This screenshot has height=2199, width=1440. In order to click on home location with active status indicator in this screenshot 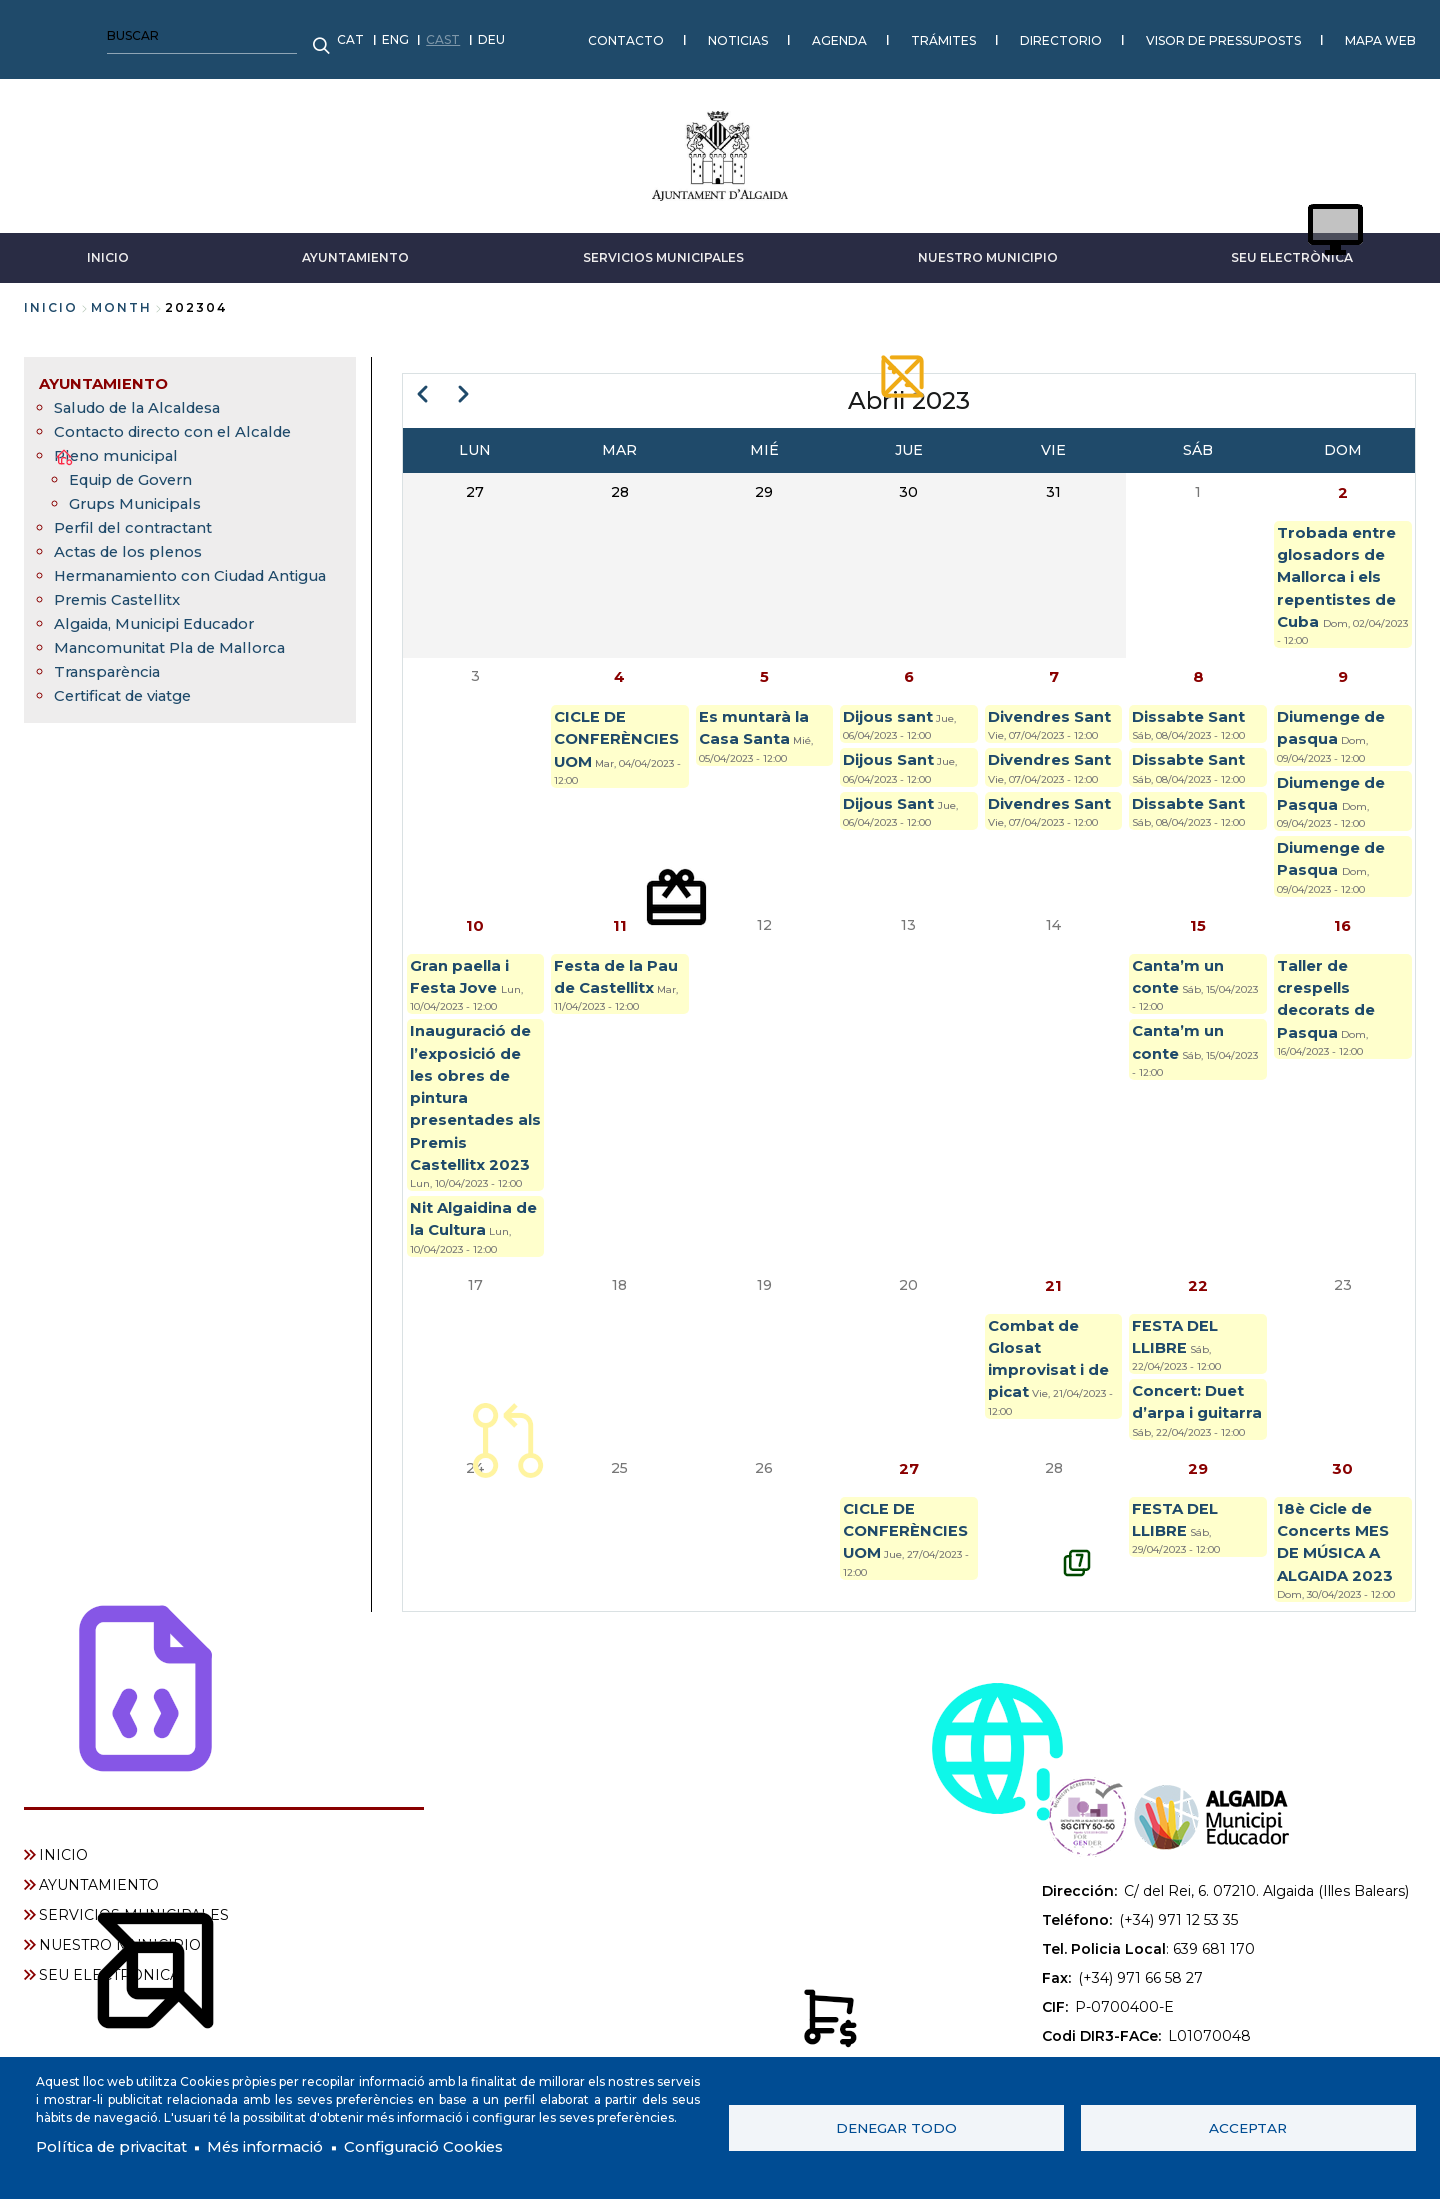, I will do `click(64, 457)`.